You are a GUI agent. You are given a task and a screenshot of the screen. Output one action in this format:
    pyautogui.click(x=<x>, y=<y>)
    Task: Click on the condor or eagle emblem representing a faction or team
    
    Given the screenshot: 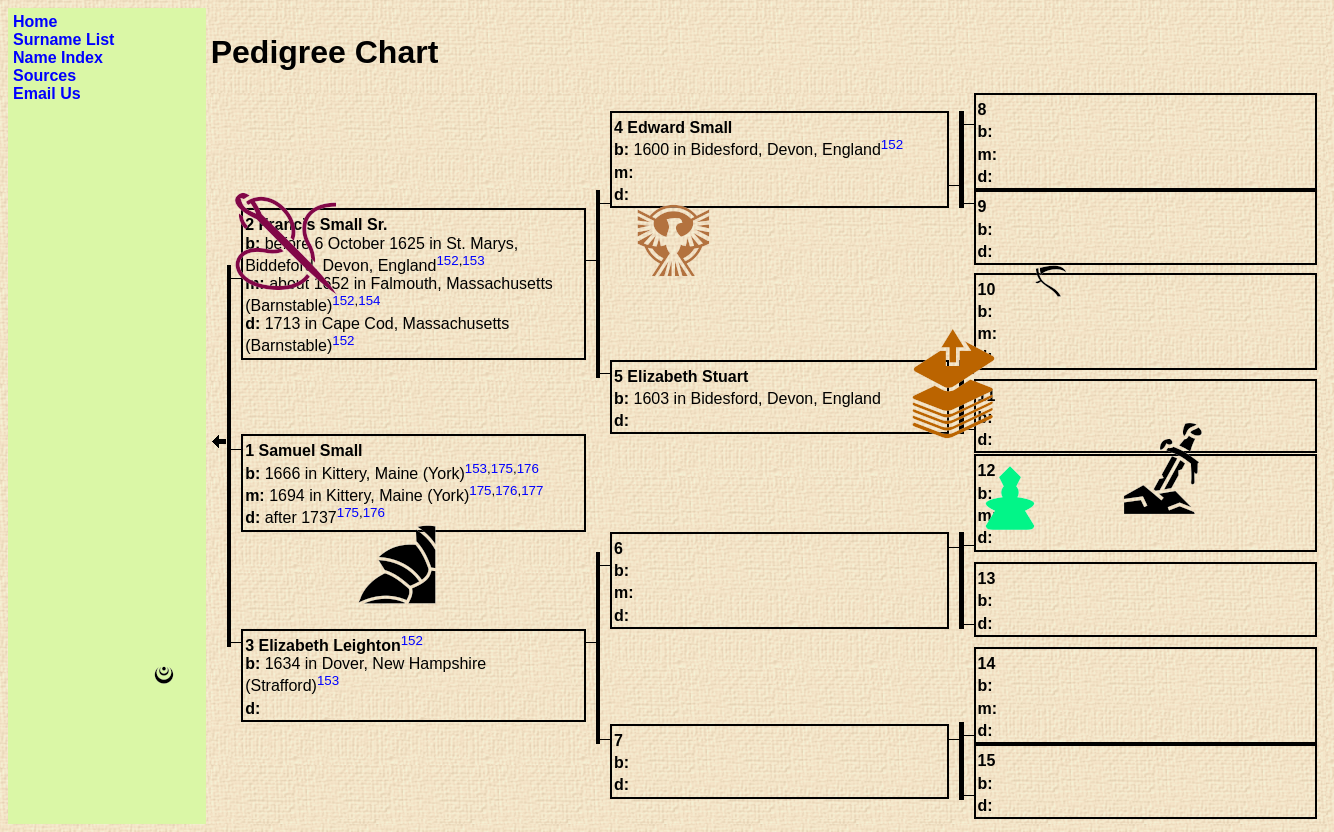 What is the action you would take?
    pyautogui.click(x=673, y=240)
    